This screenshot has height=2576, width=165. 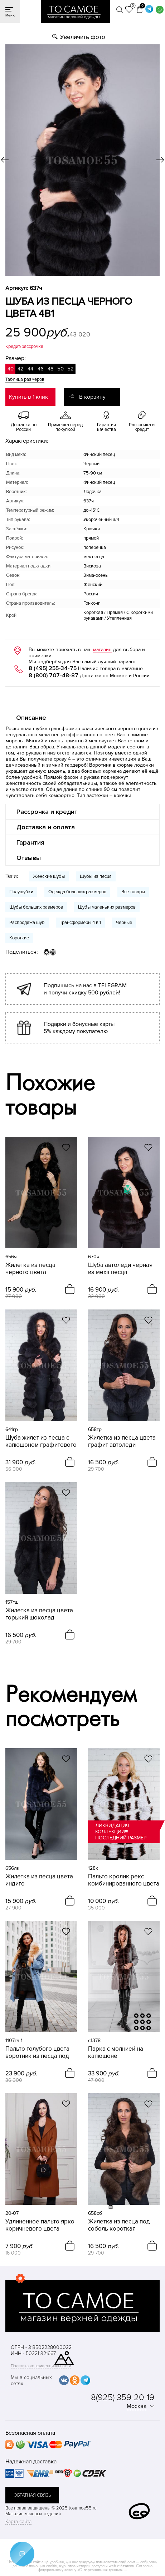 I want to click on open the app drawer or menu, so click(x=142, y=2022).